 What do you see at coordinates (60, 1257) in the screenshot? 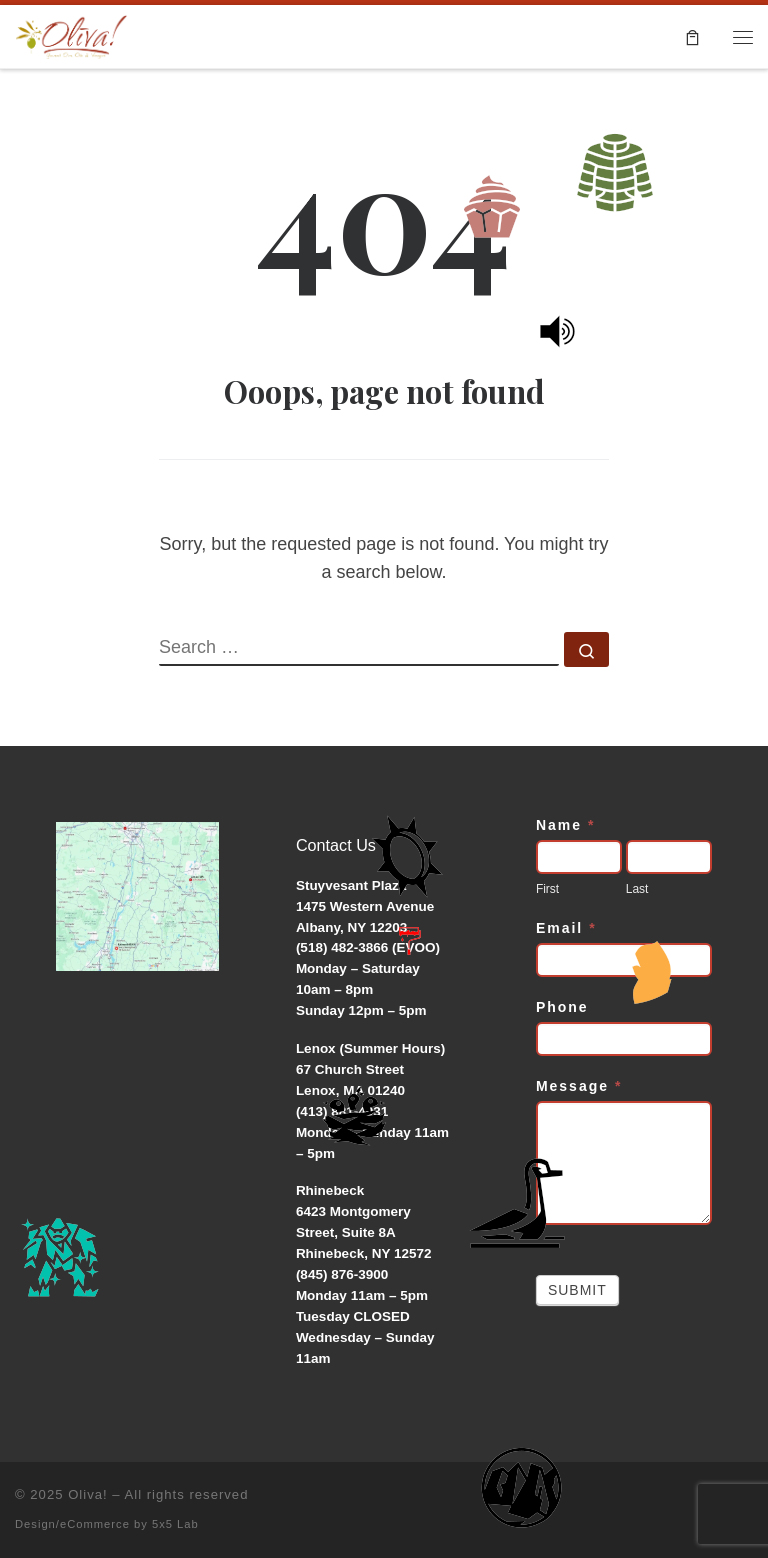
I see `ice golem character or unit in a game` at bounding box center [60, 1257].